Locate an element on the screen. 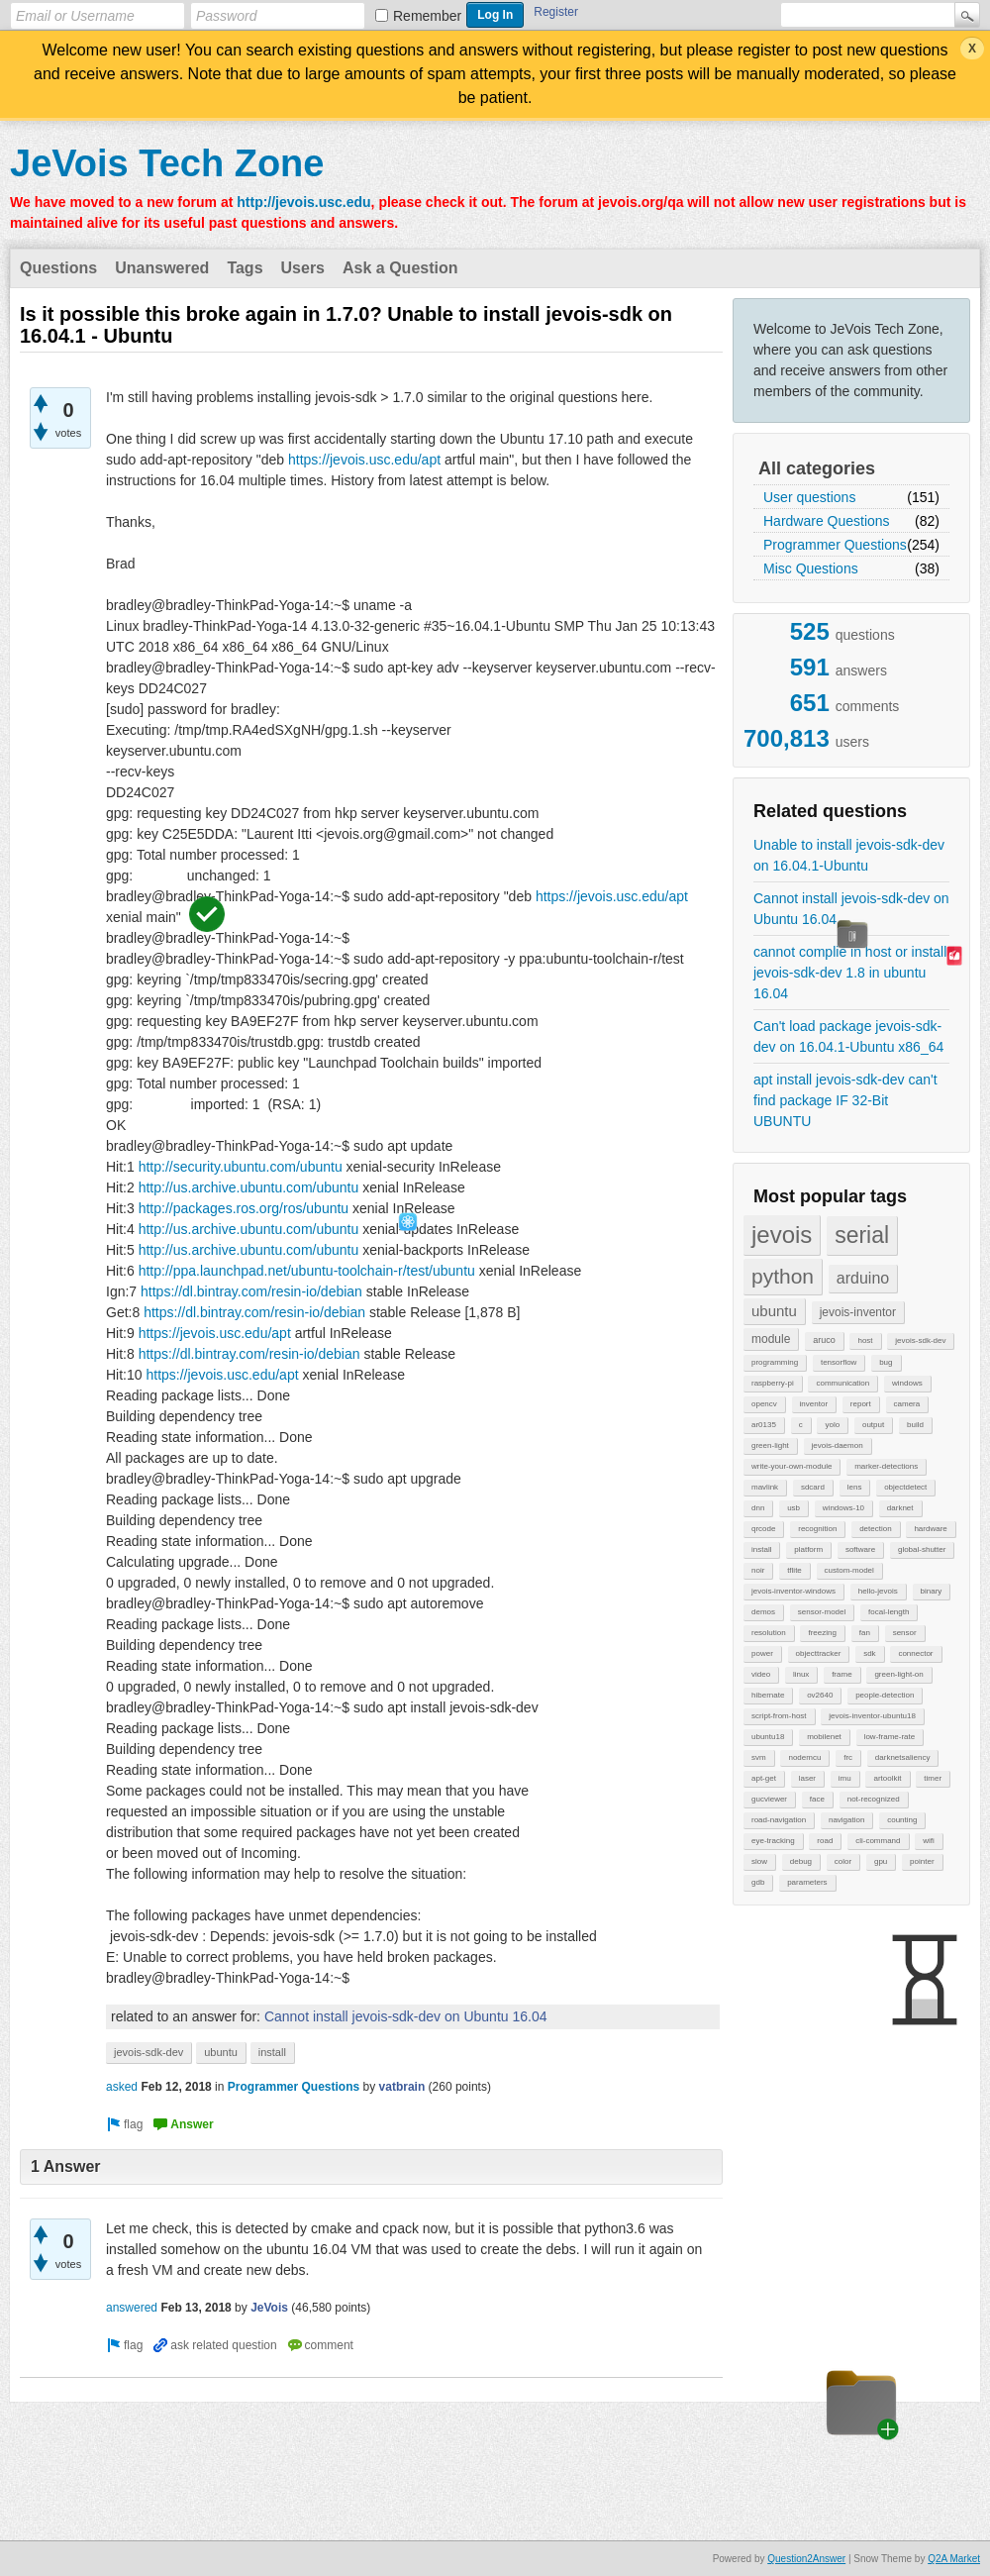 The width and height of the screenshot is (990, 2576). create a new folder is located at coordinates (861, 2403).